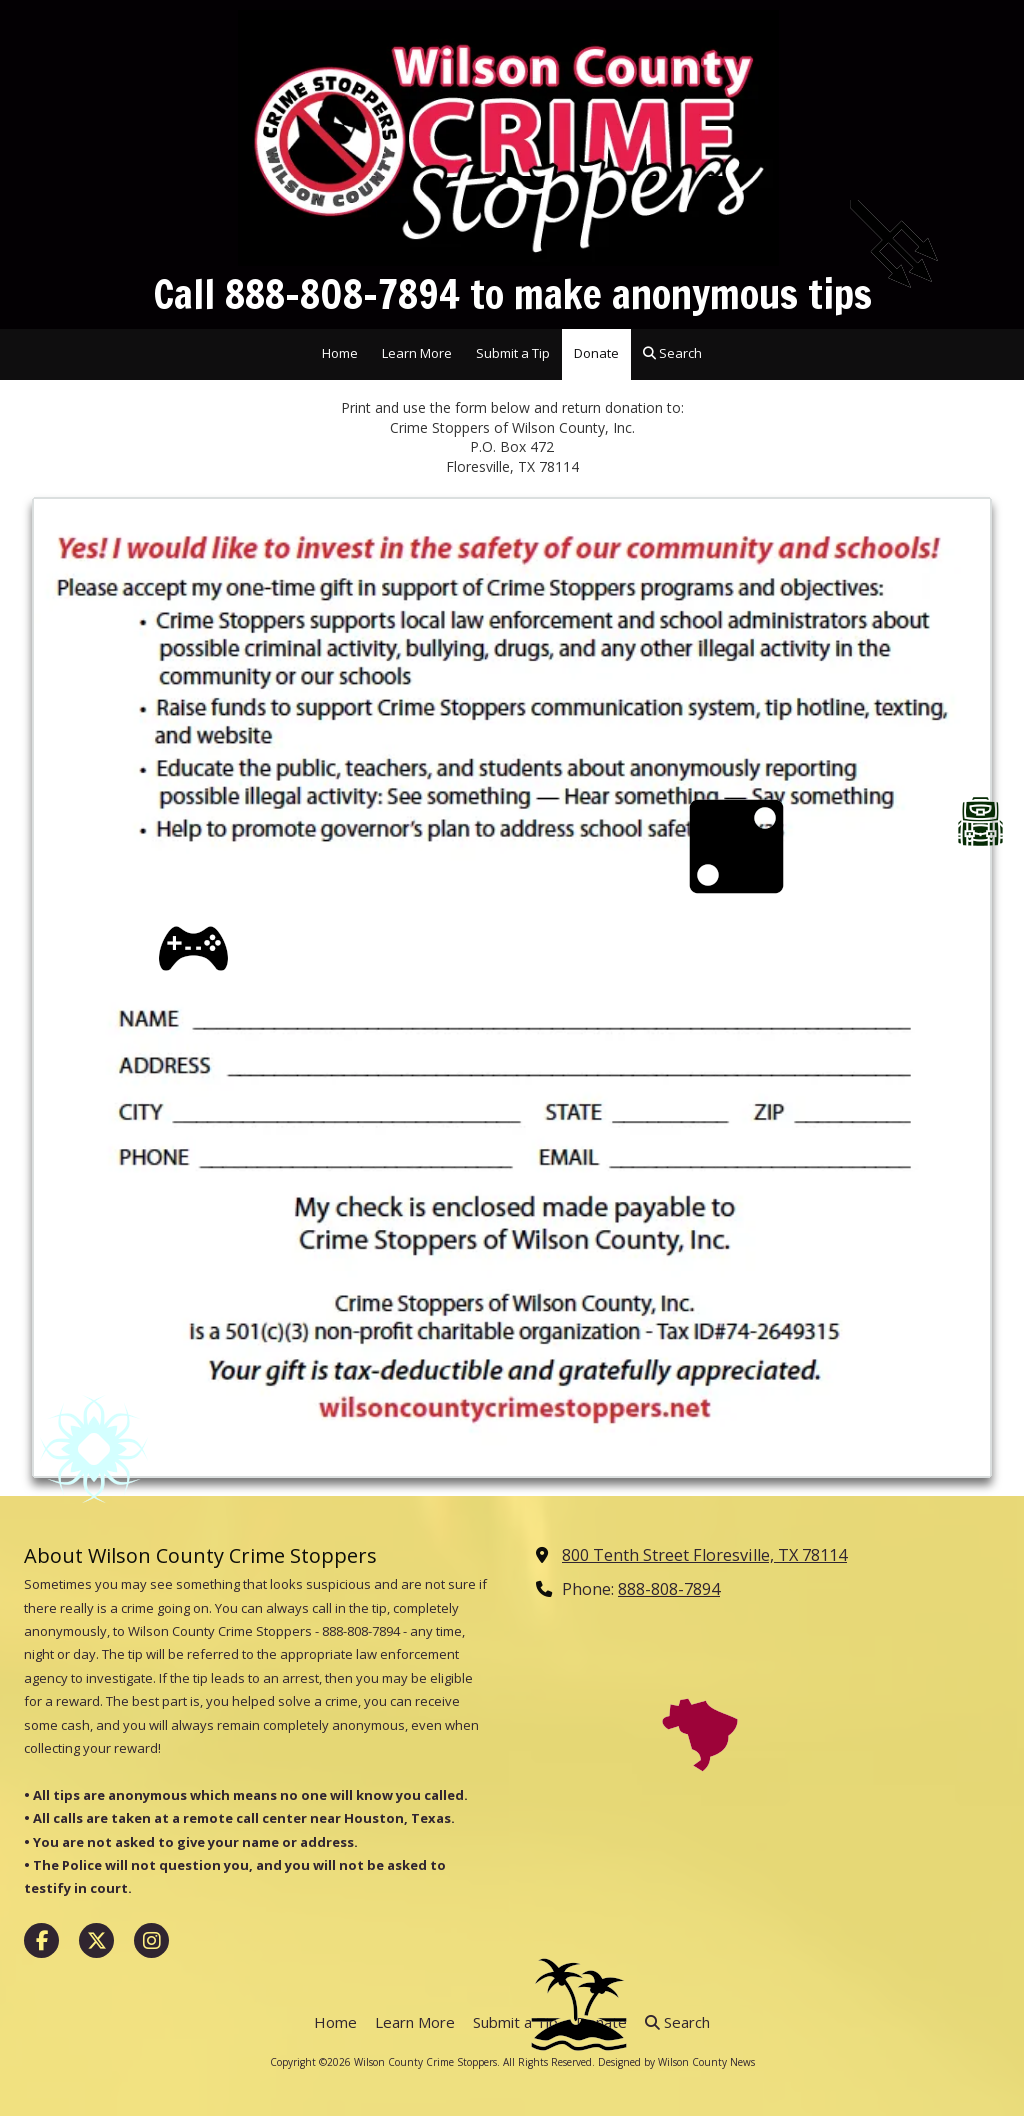 The image size is (1024, 2116). What do you see at coordinates (700, 1735) in the screenshot?
I see `select brazil as your country or region` at bounding box center [700, 1735].